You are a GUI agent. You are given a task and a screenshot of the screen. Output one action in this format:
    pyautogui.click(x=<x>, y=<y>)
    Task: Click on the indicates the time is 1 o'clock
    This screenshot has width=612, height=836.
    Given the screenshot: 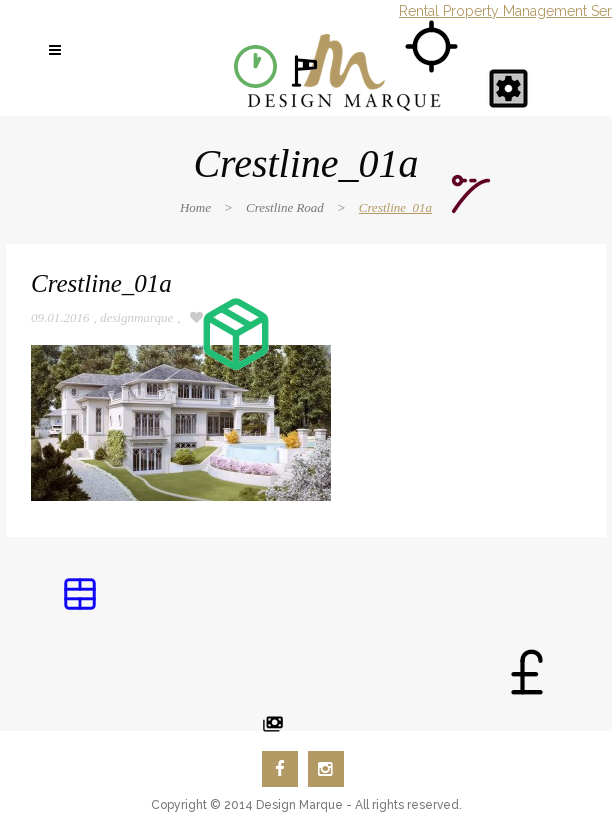 What is the action you would take?
    pyautogui.click(x=255, y=66)
    